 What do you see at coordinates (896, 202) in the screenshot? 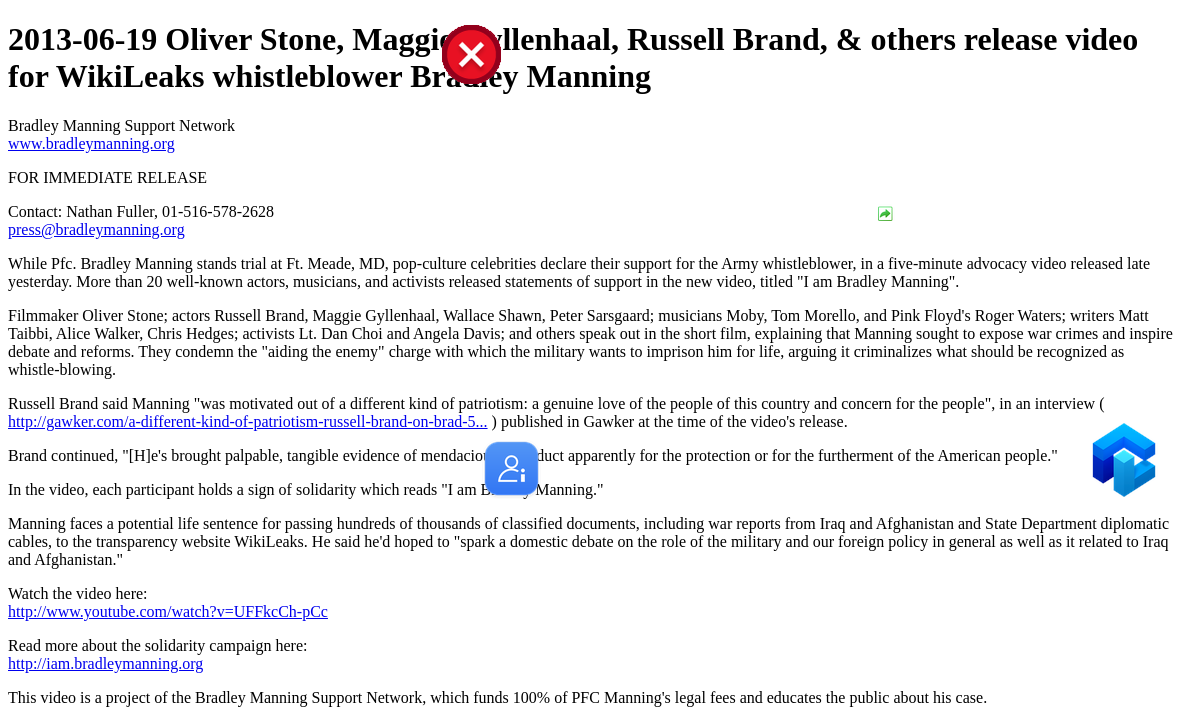
I see `indicates a shared file or folder` at bounding box center [896, 202].